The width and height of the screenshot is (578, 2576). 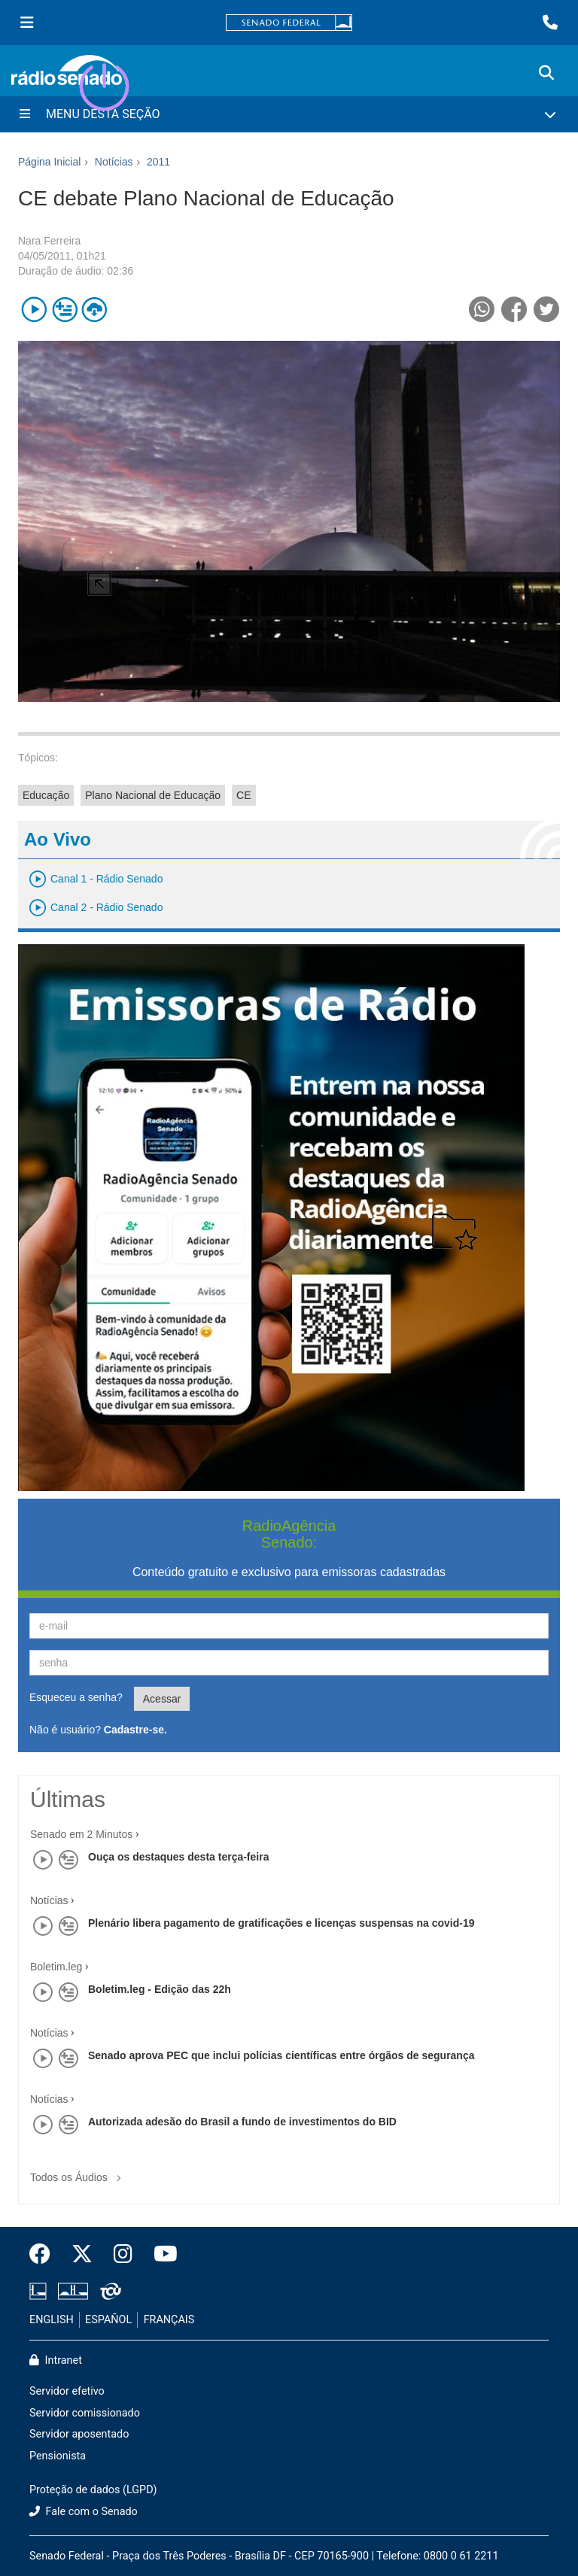 What do you see at coordinates (99, 584) in the screenshot?
I see `navigate to the top-left or home position` at bounding box center [99, 584].